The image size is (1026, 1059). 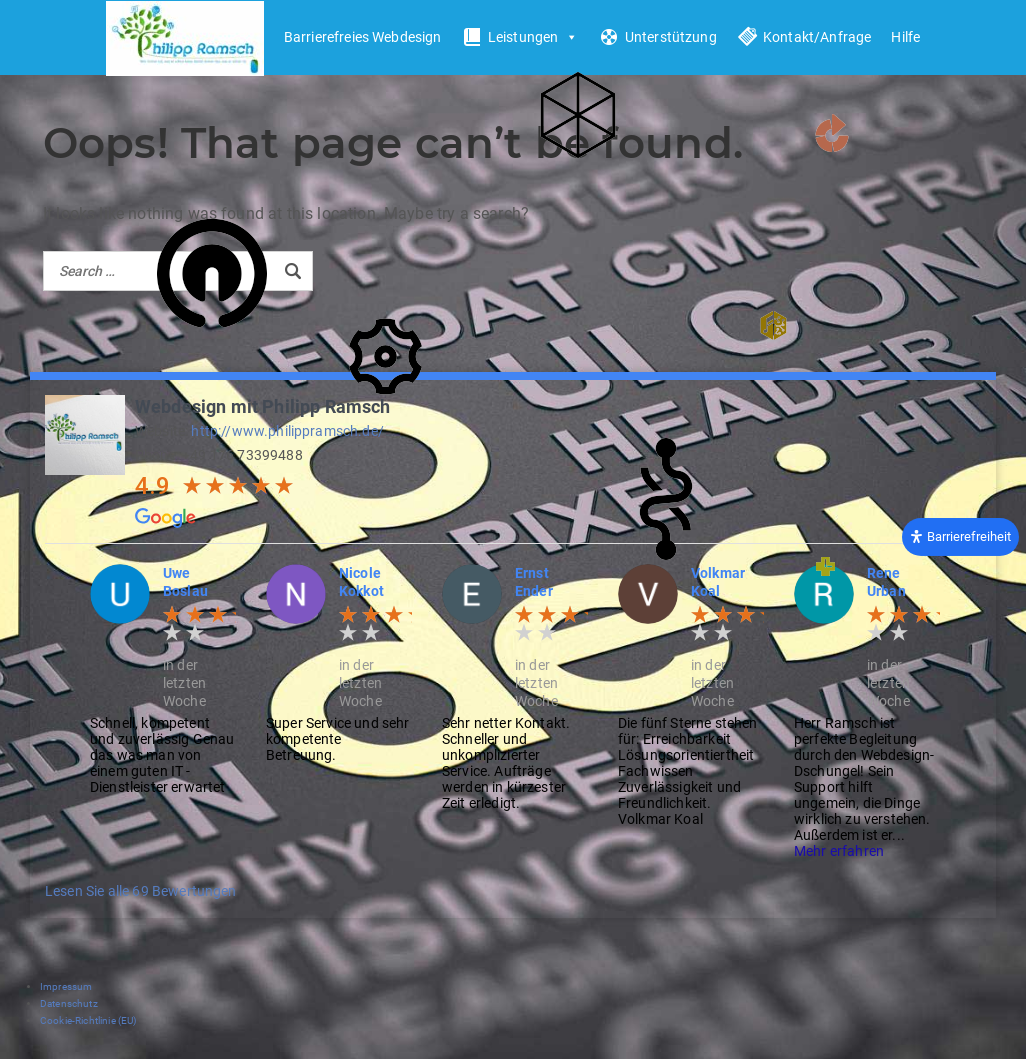 I want to click on recoil state management library logo, so click(x=666, y=499).